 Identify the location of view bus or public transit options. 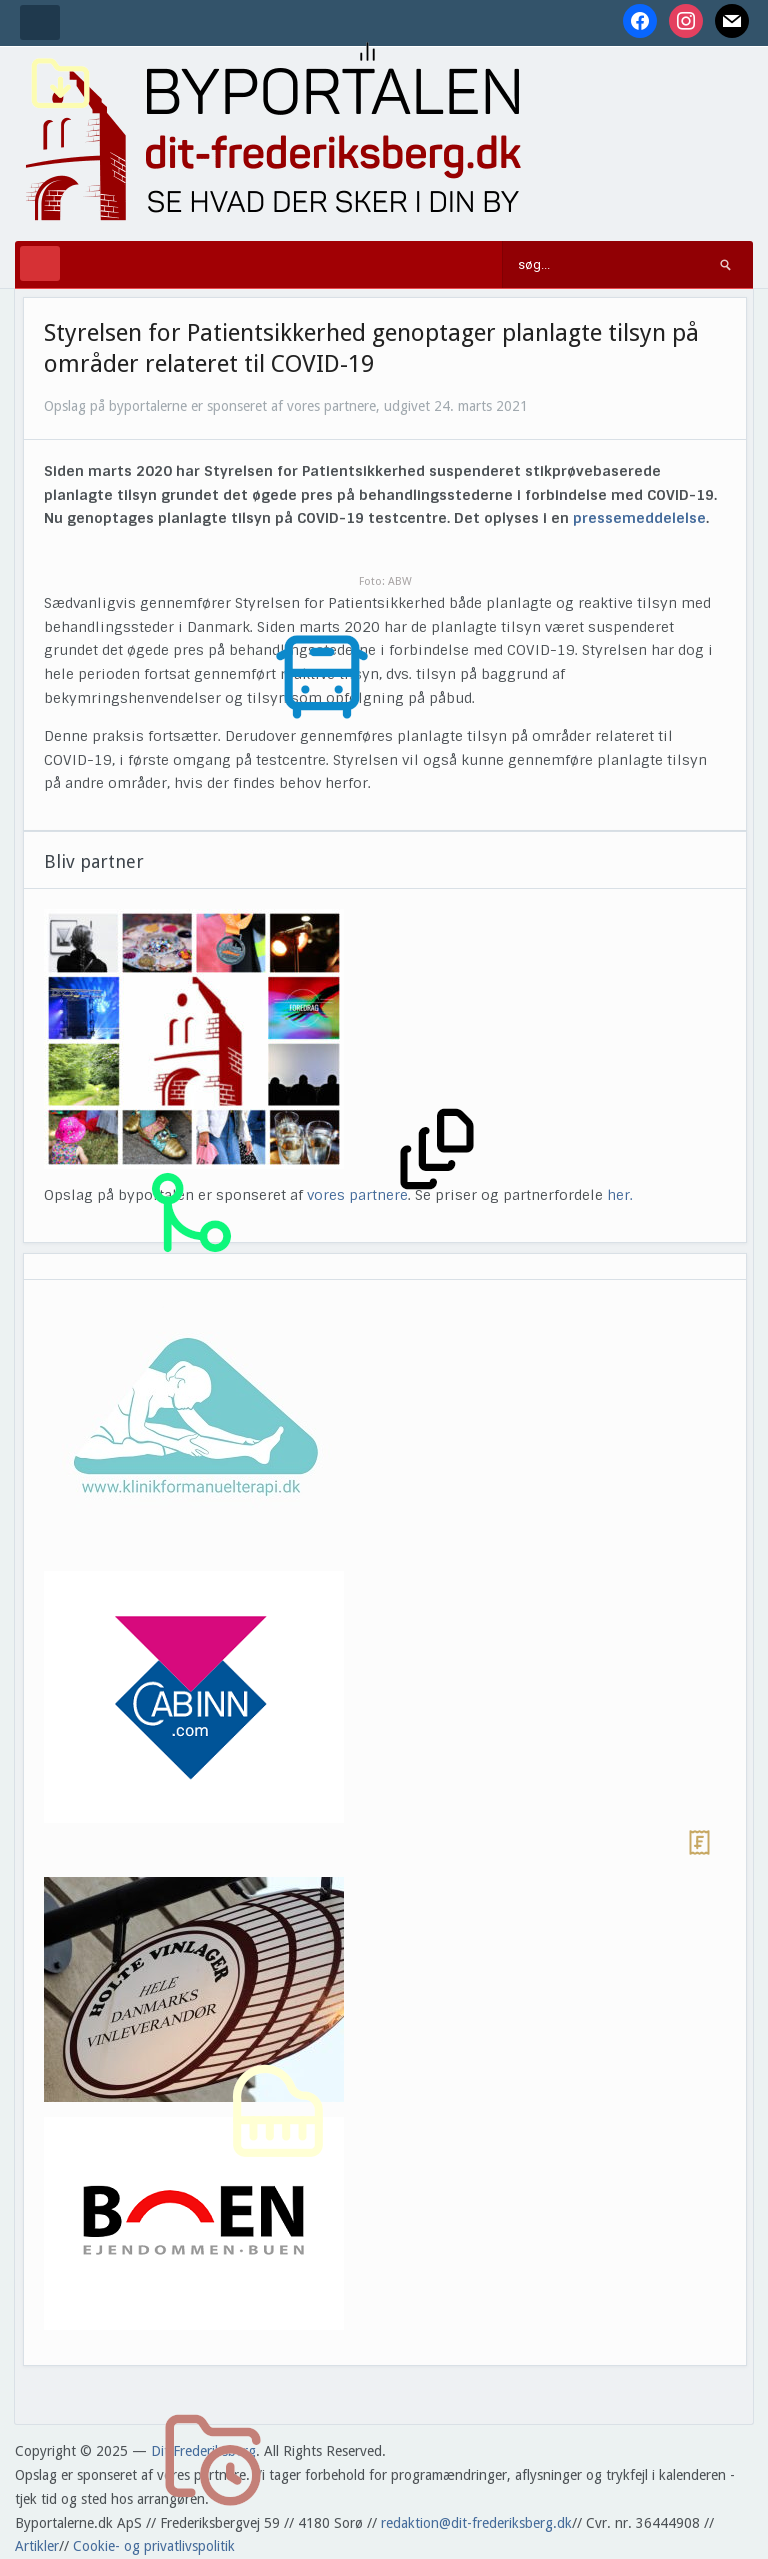
(322, 677).